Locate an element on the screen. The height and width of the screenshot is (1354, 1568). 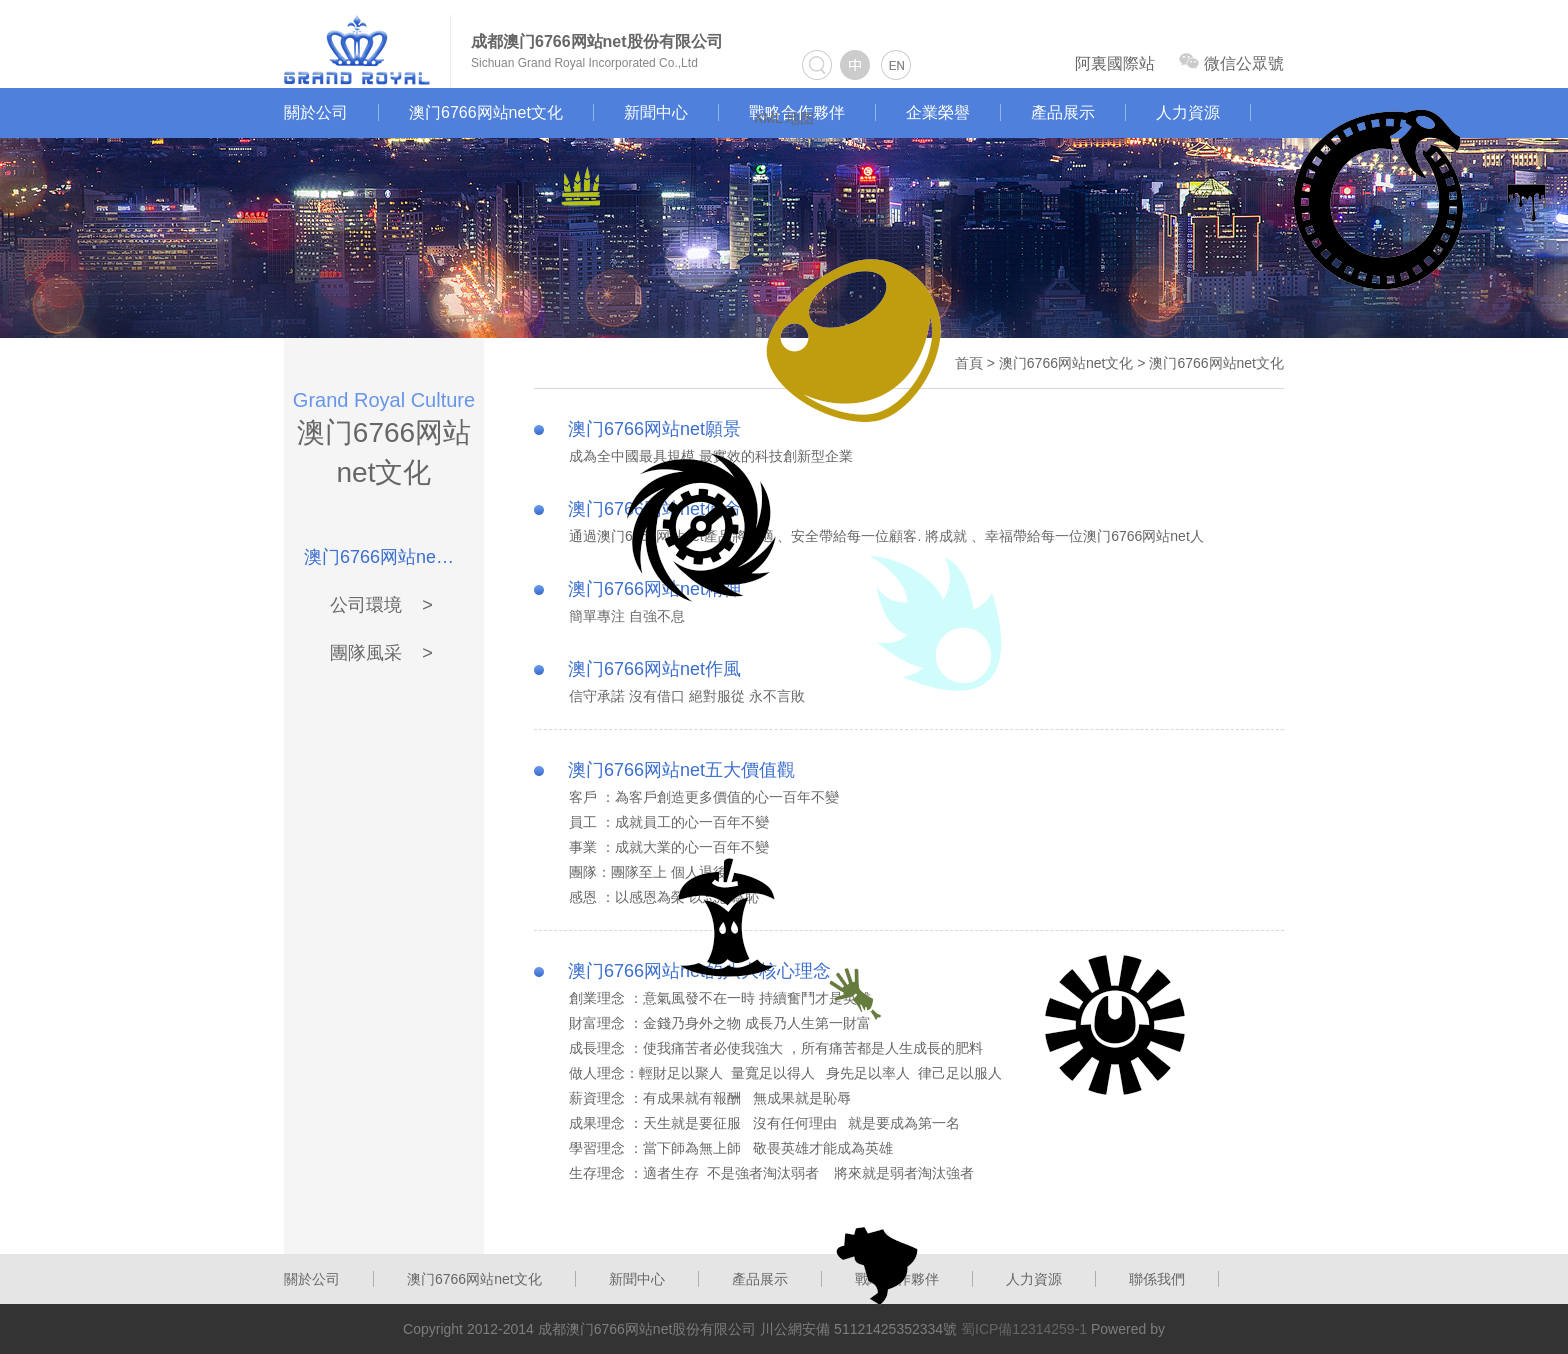
abstract sun or radiant energy symbol is located at coordinates (1115, 1025).